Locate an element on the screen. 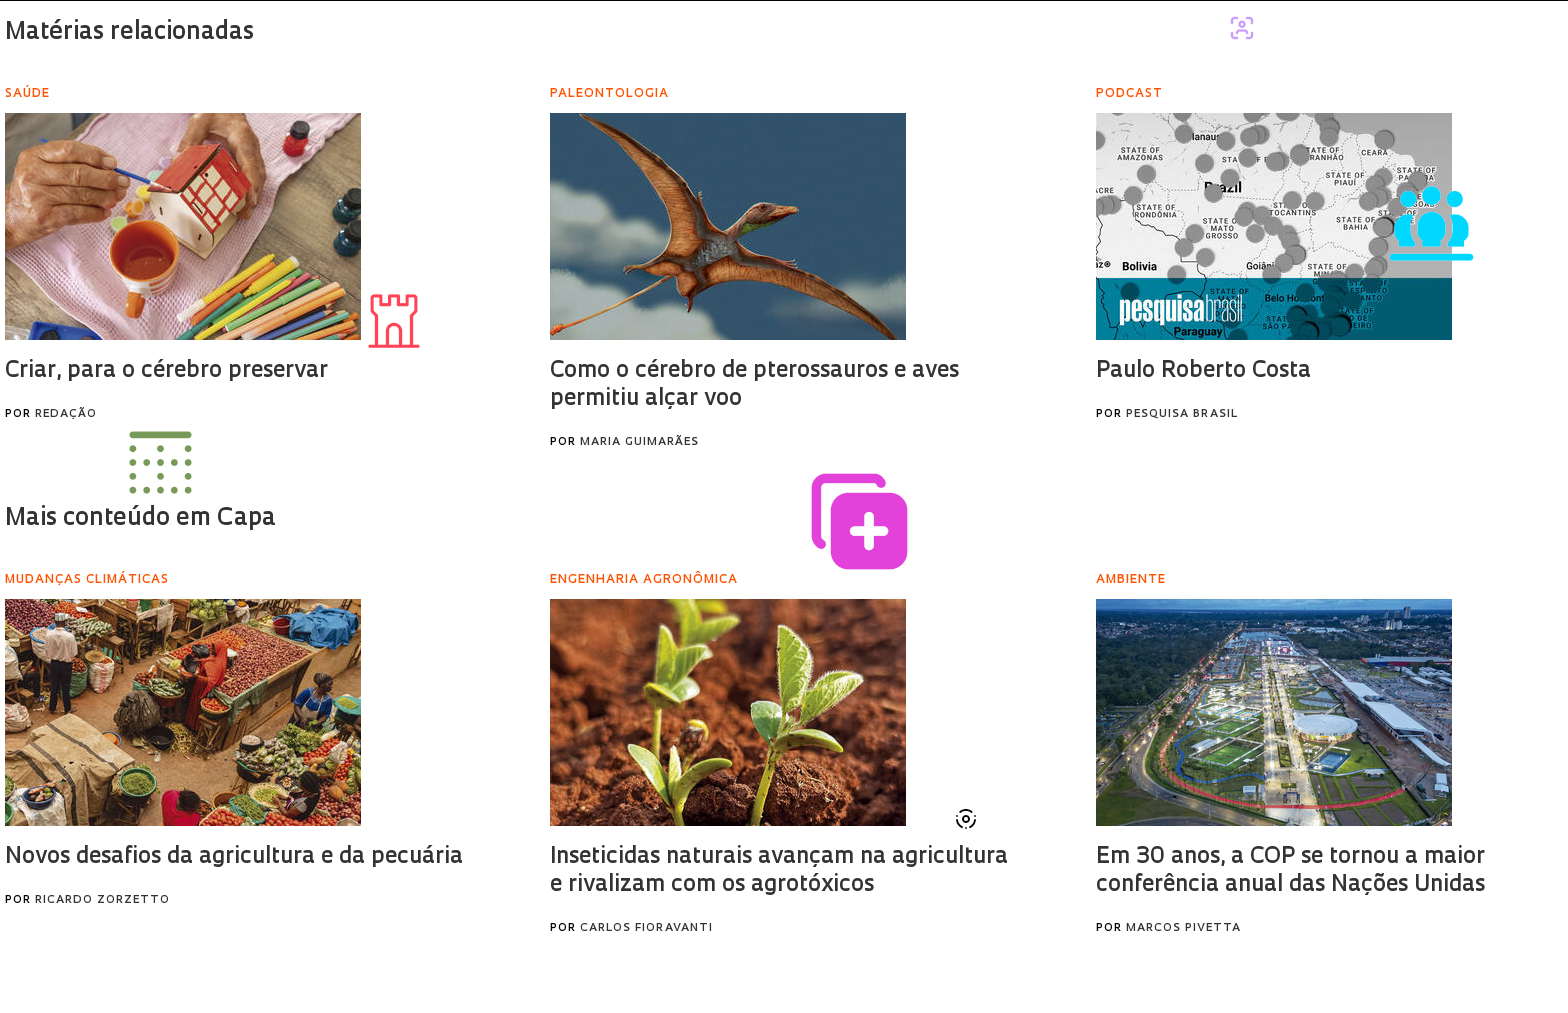  apply border to top edge of cell or element is located at coordinates (160, 462).